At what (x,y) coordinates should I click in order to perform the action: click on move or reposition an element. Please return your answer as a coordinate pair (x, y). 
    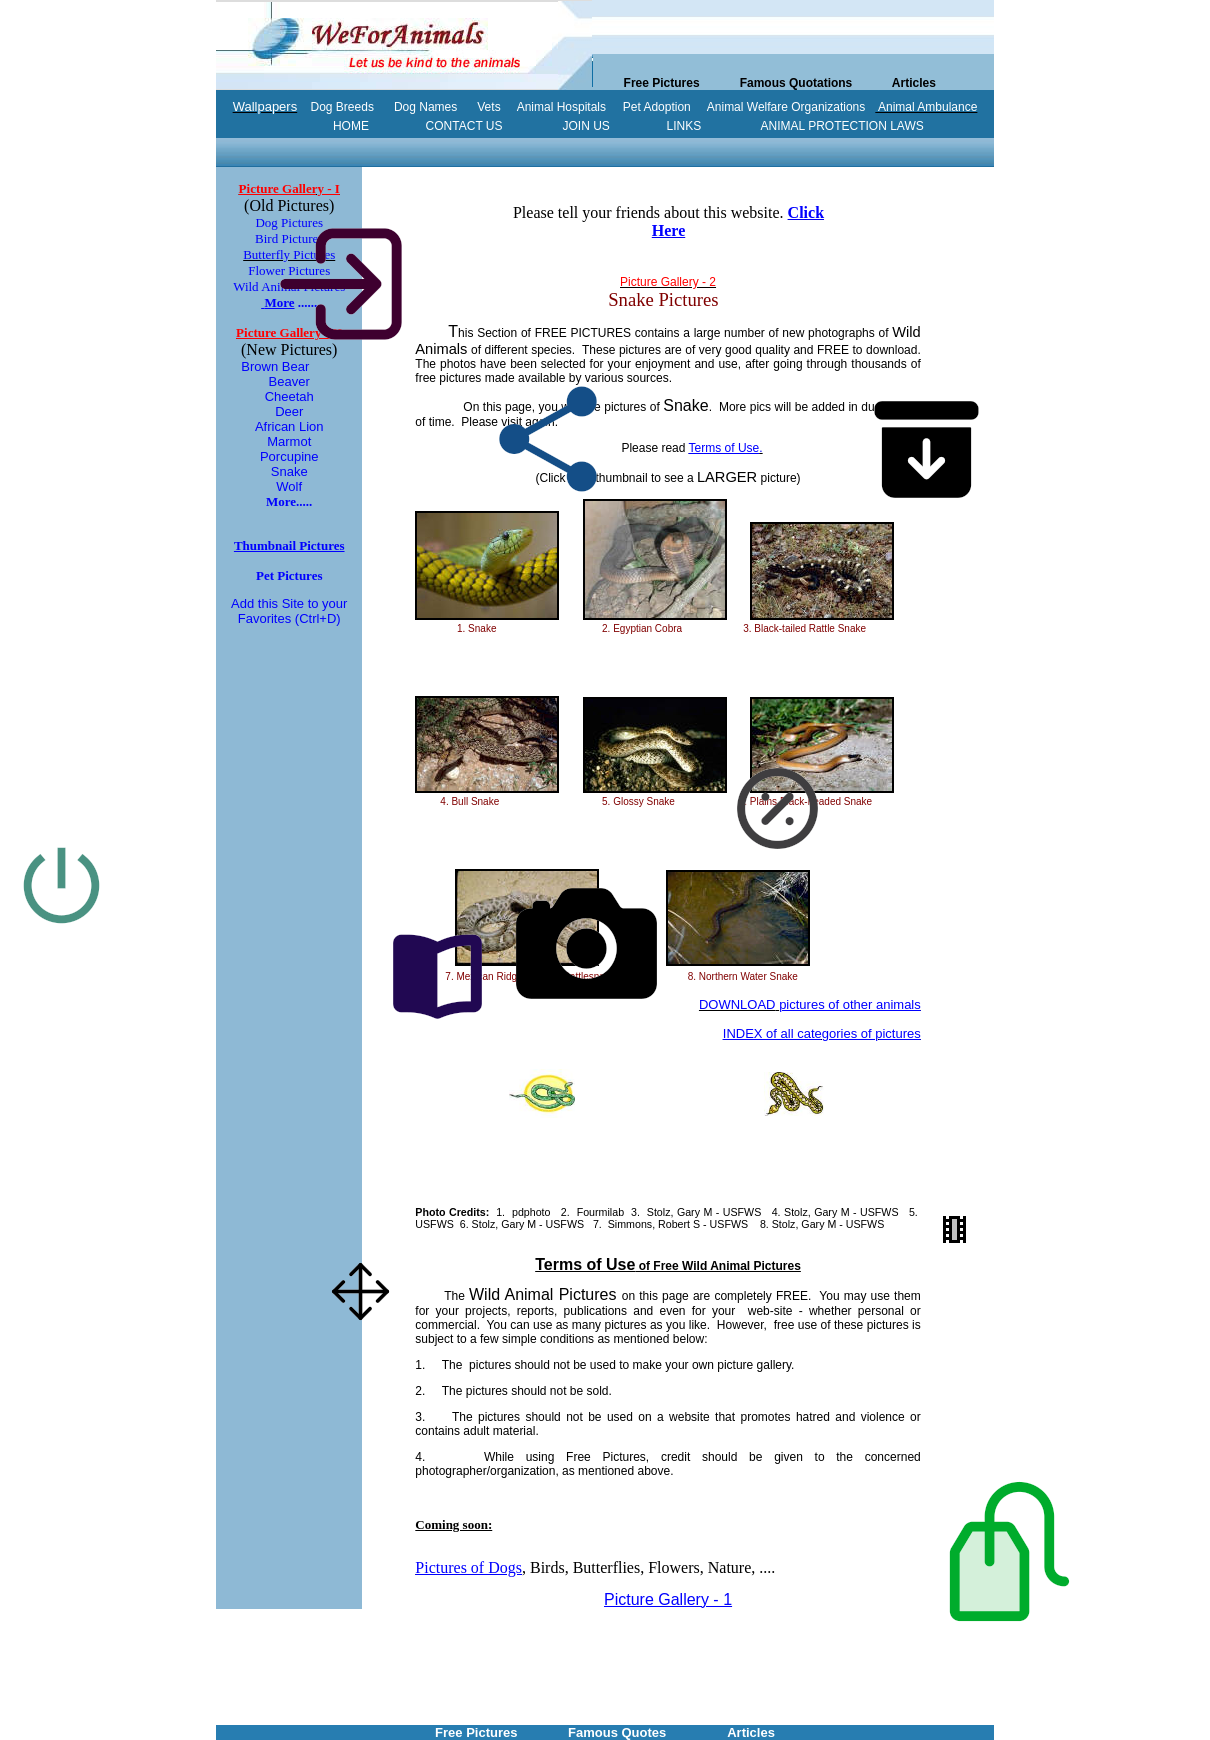
    Looking at the image, I should click on (360, 1291).